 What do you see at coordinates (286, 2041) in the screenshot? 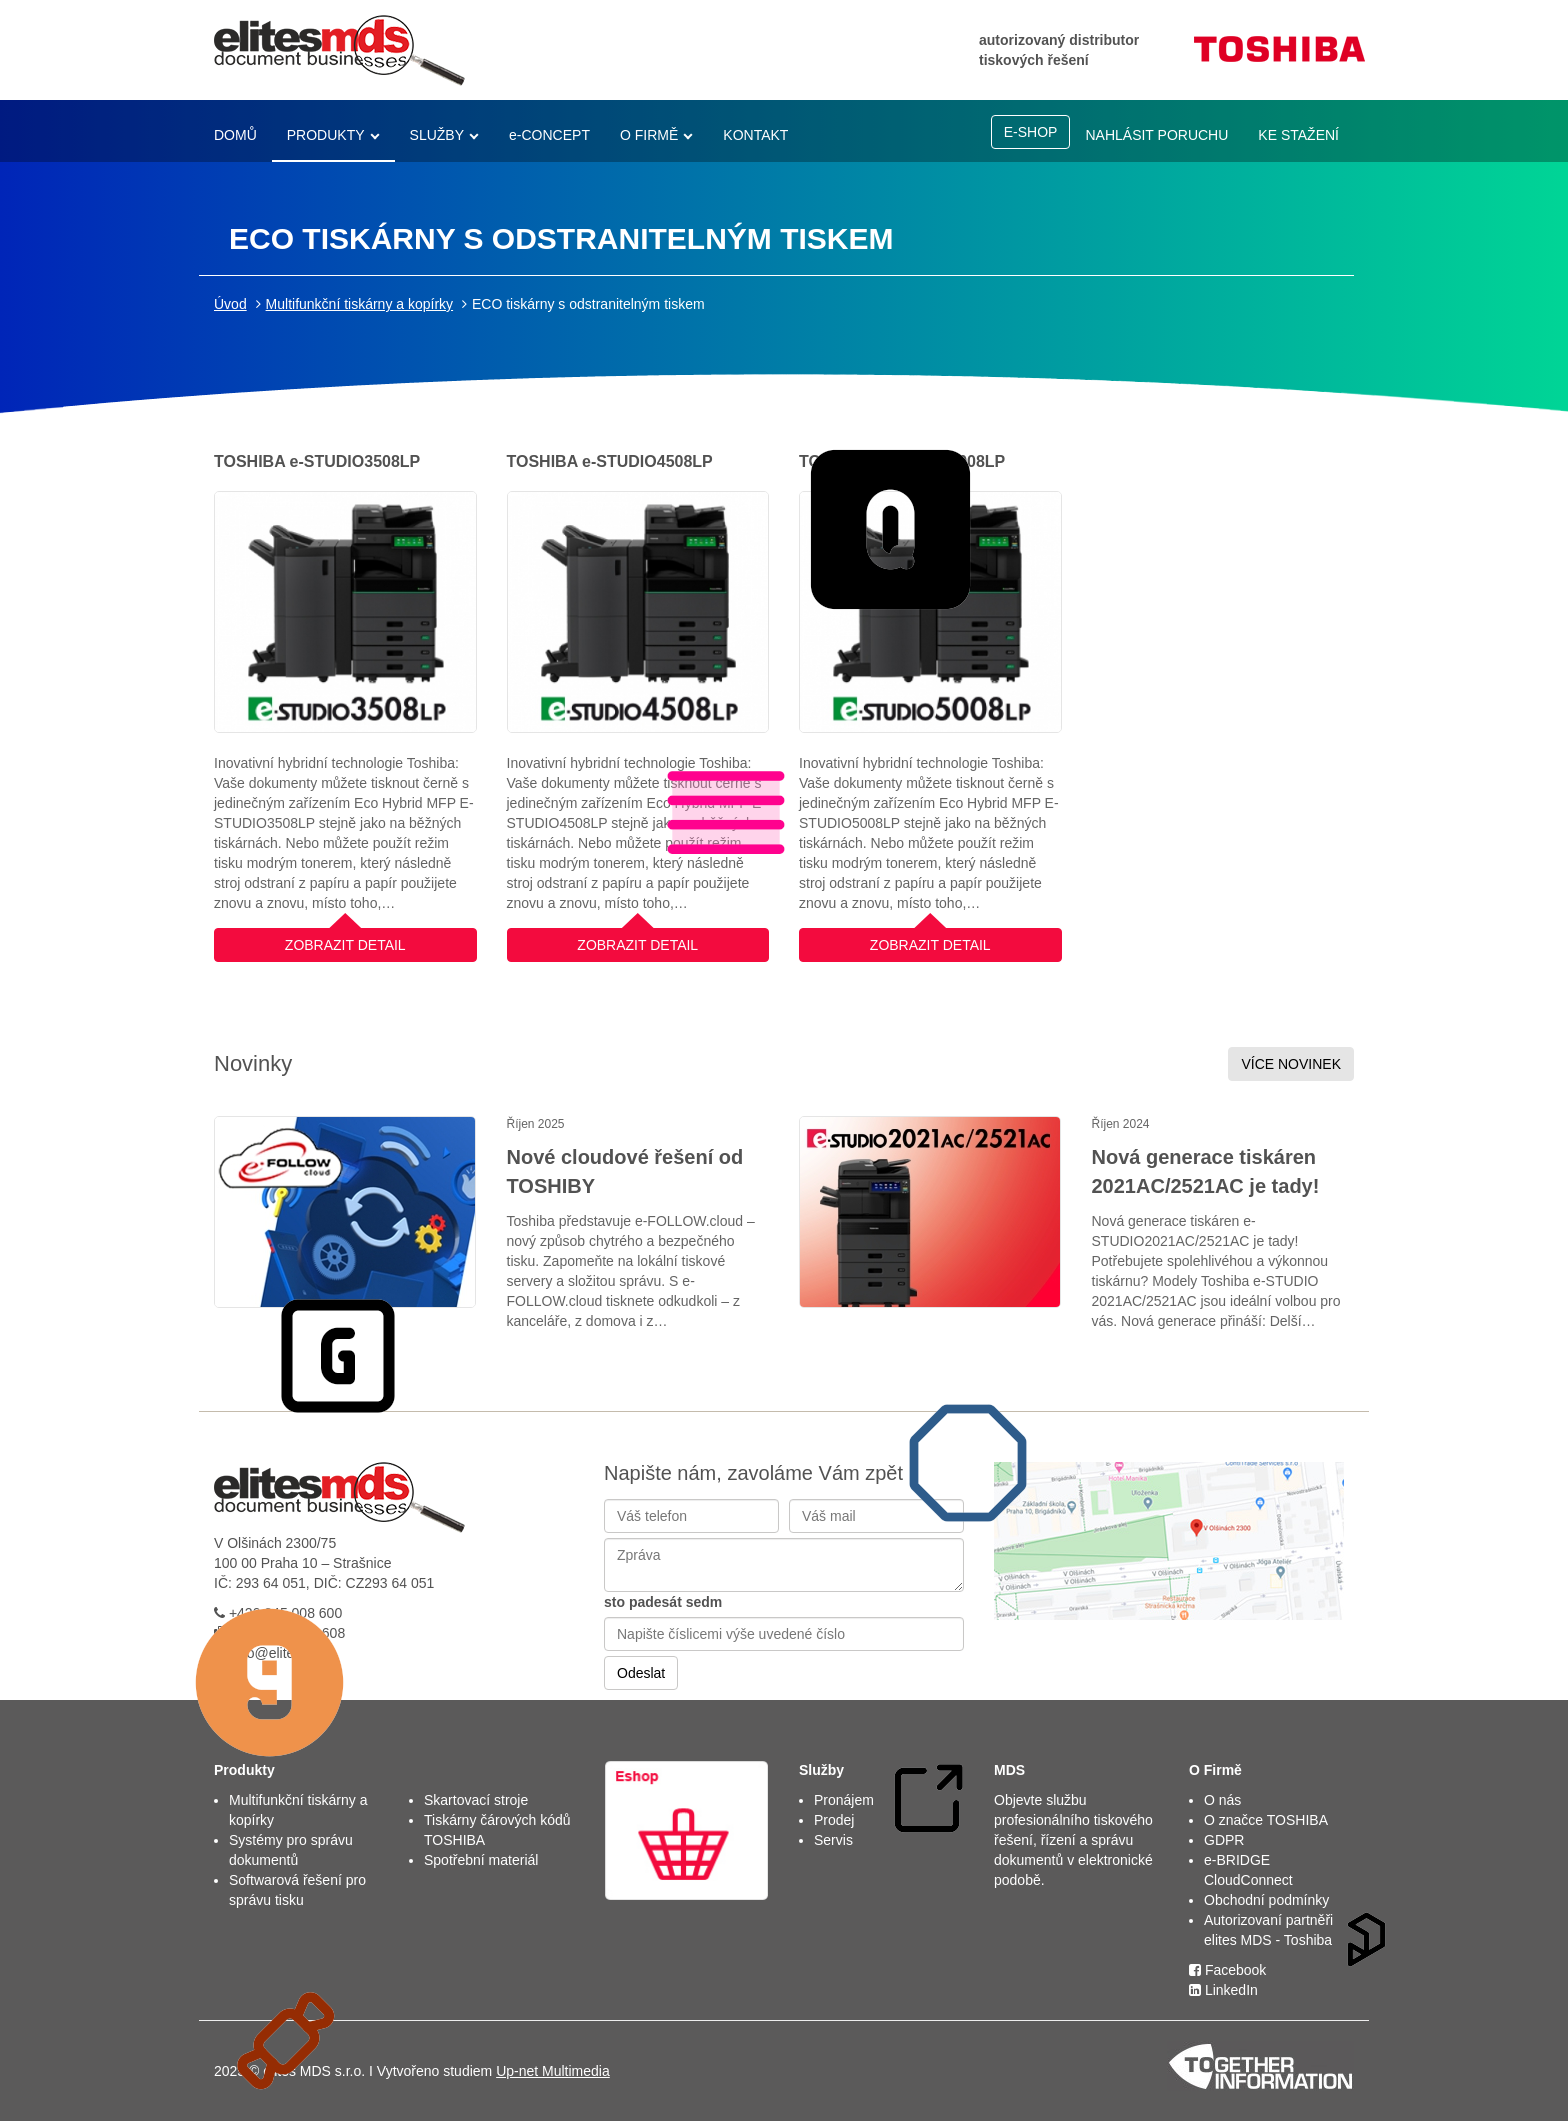
I see `access candy crush or similar game` at bounding box center [286, 2041].